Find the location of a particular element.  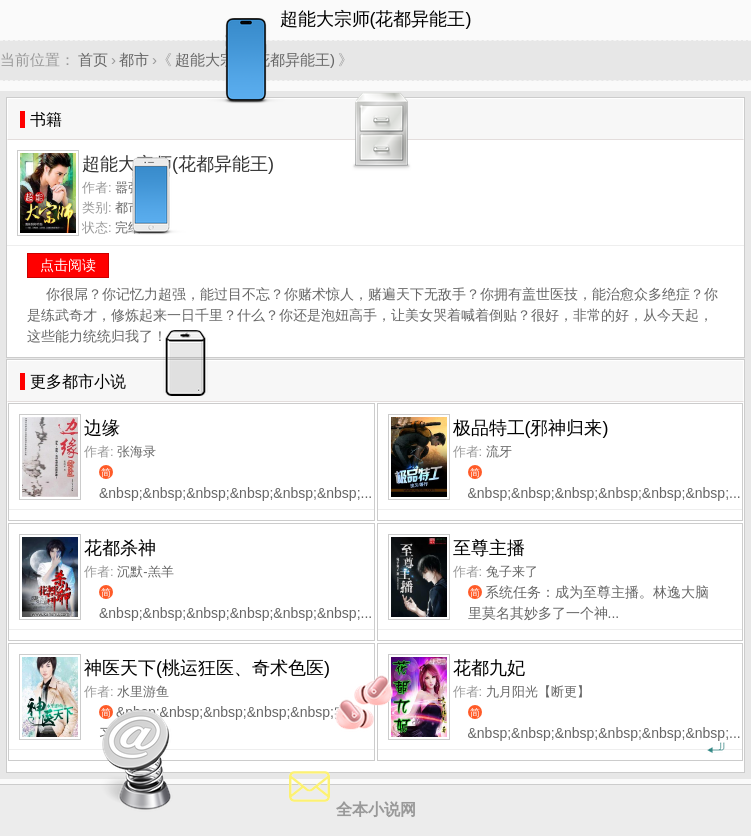

access airport extreme router settings is located at coordinates (185, 362).